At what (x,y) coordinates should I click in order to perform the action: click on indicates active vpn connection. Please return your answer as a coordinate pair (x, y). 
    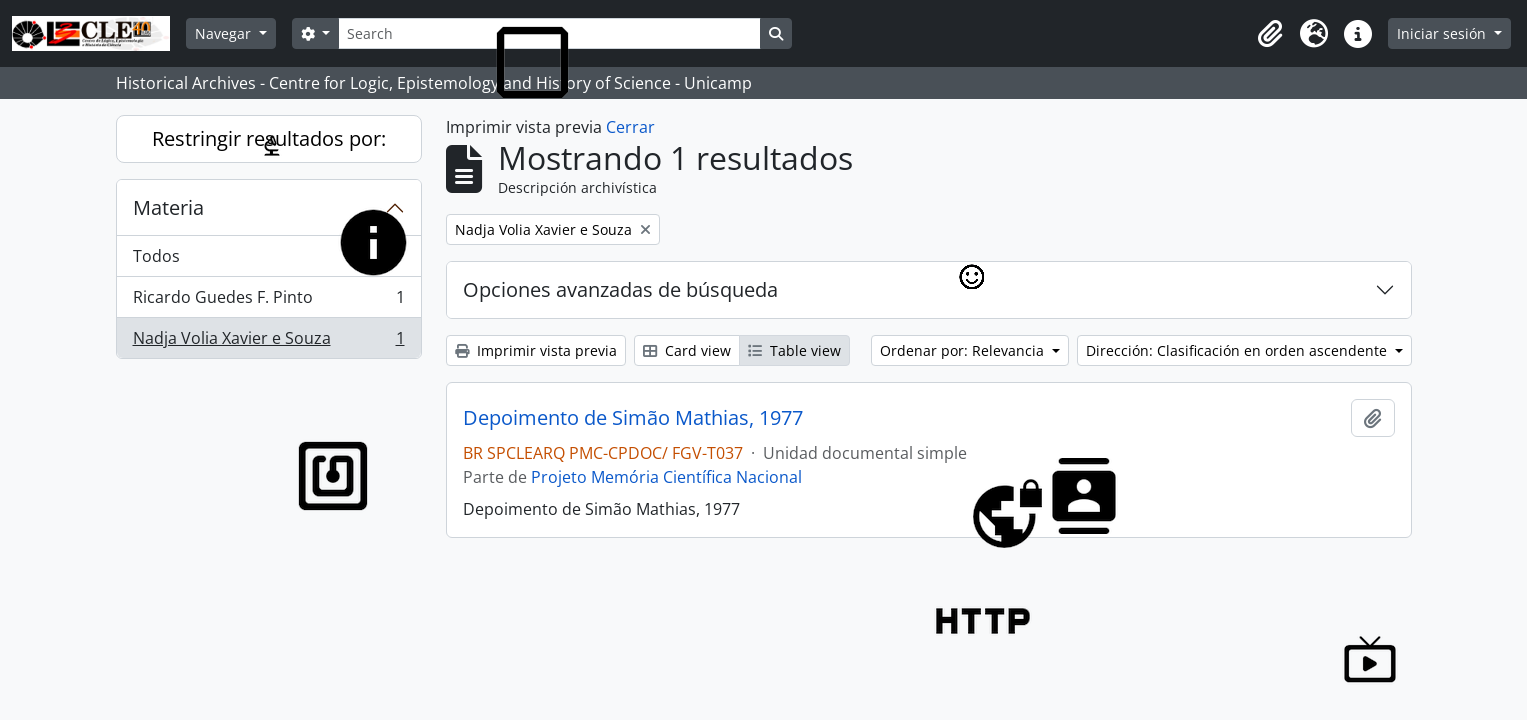
    Looking at the image, I should click on (1007, 513).